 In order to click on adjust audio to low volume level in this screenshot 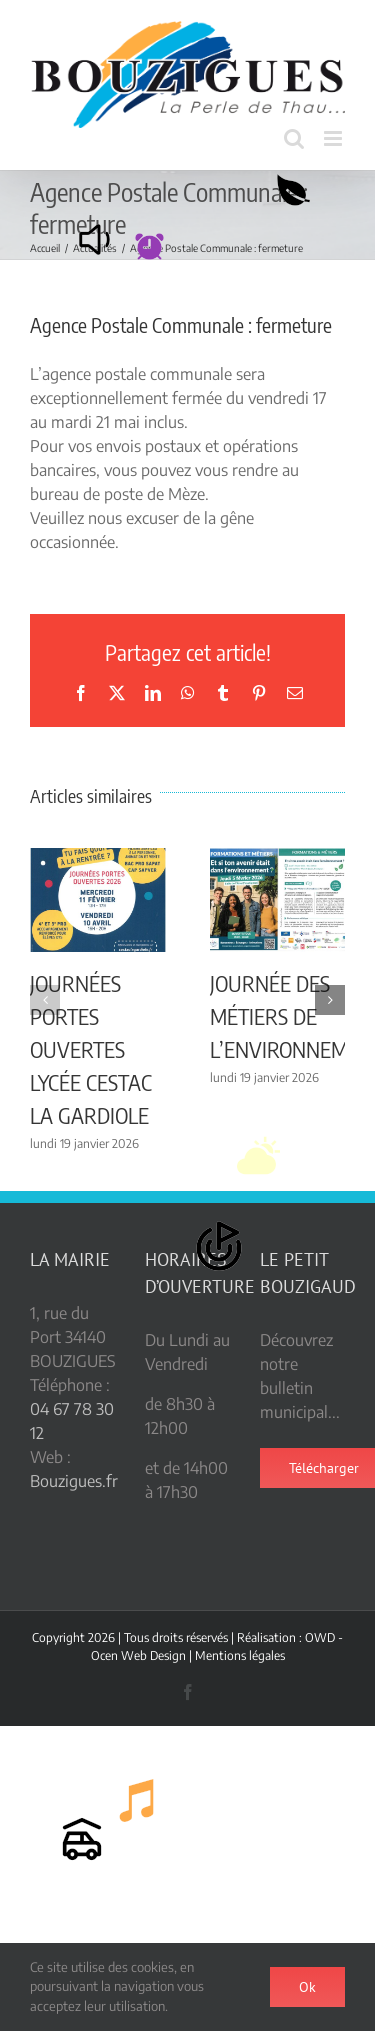, I will do `click(94, 239)`.